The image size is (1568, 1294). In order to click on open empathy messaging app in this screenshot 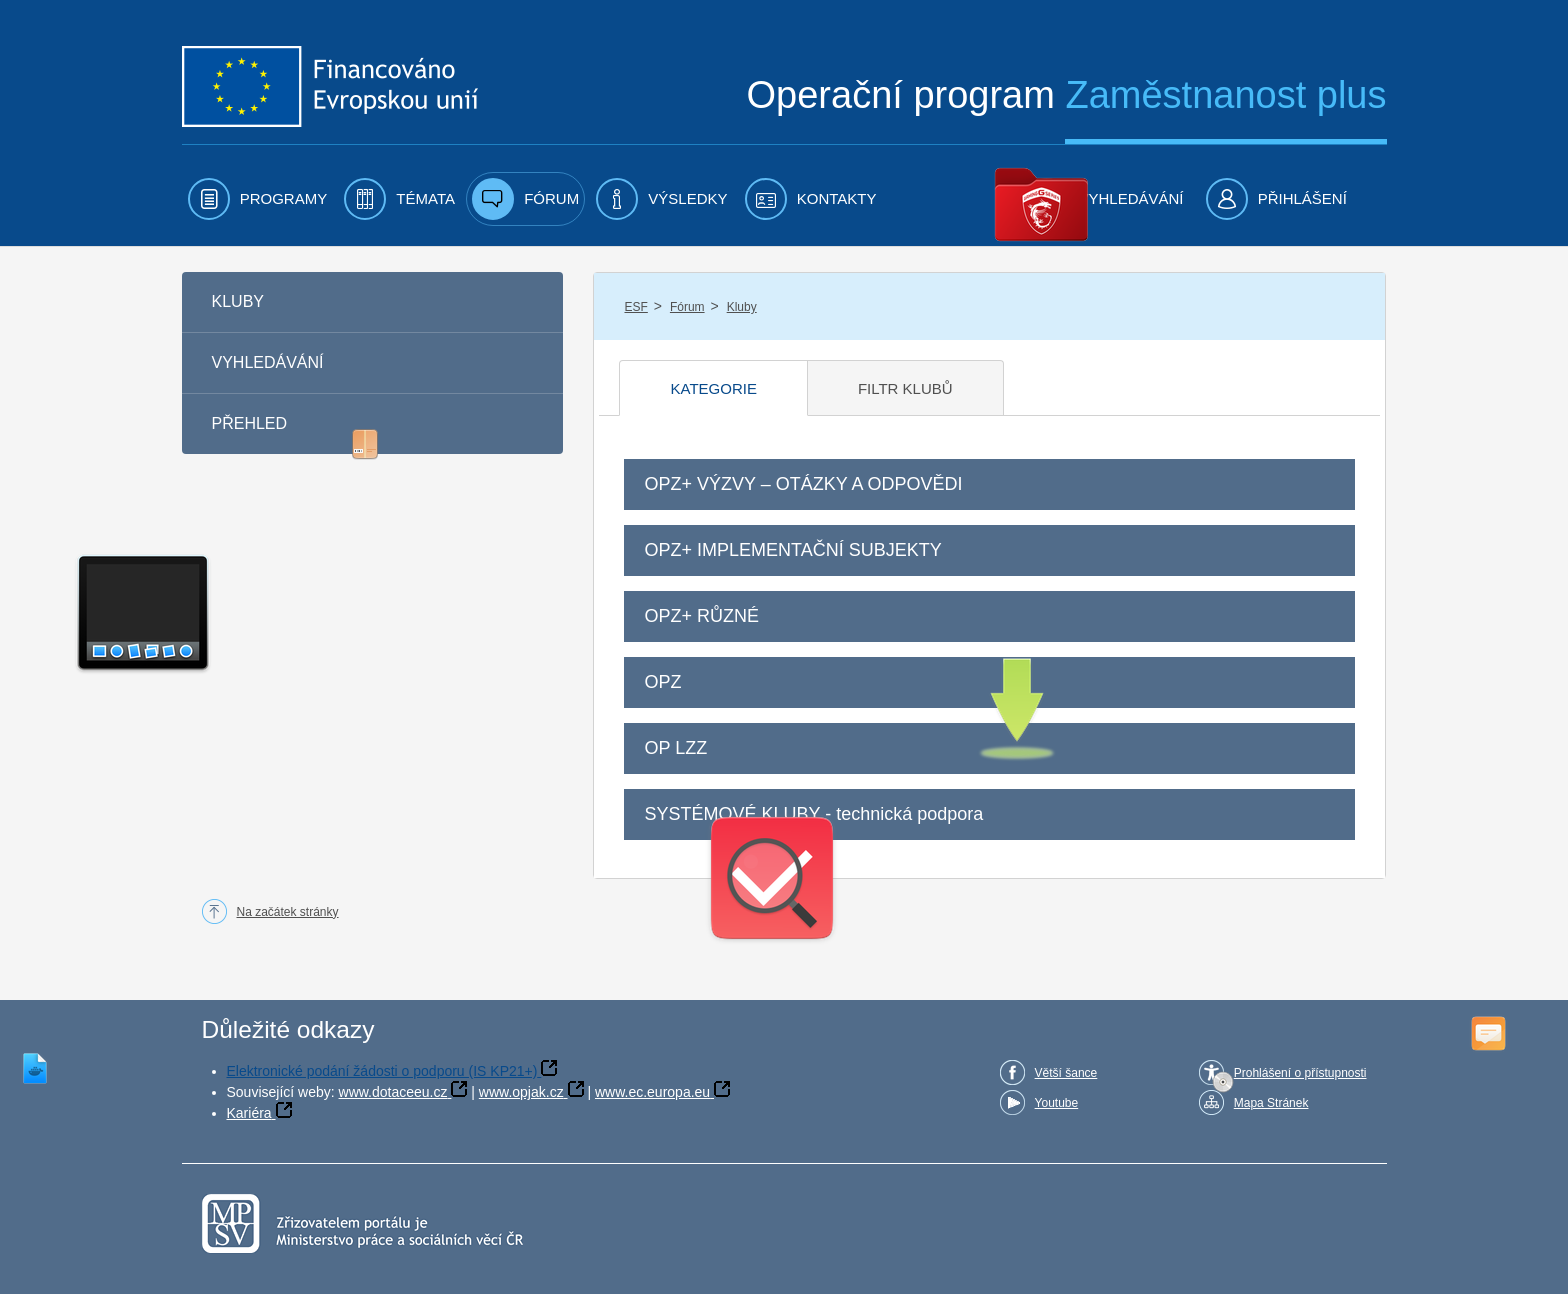, I will do `click(1488, 1033)`.